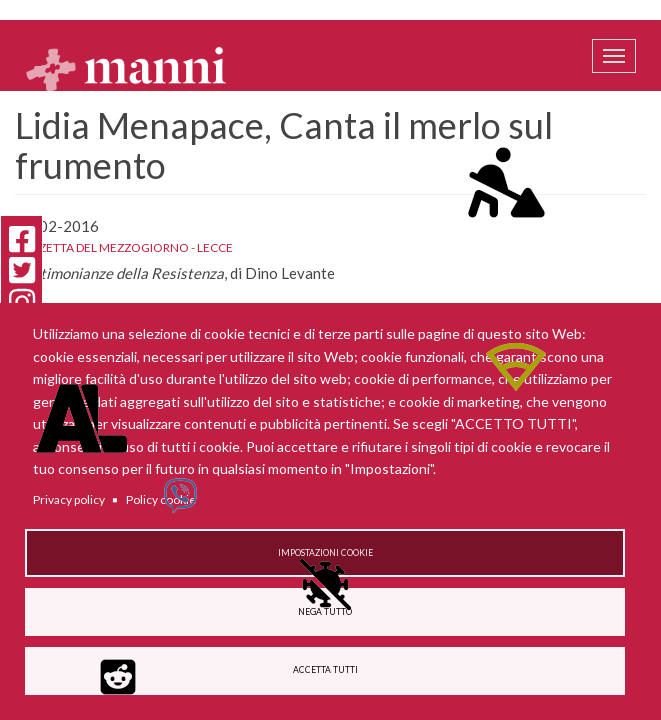  Describe the element at coordinates (180, 495) in the screenshot. I see `open Viber messaging app` at that location.